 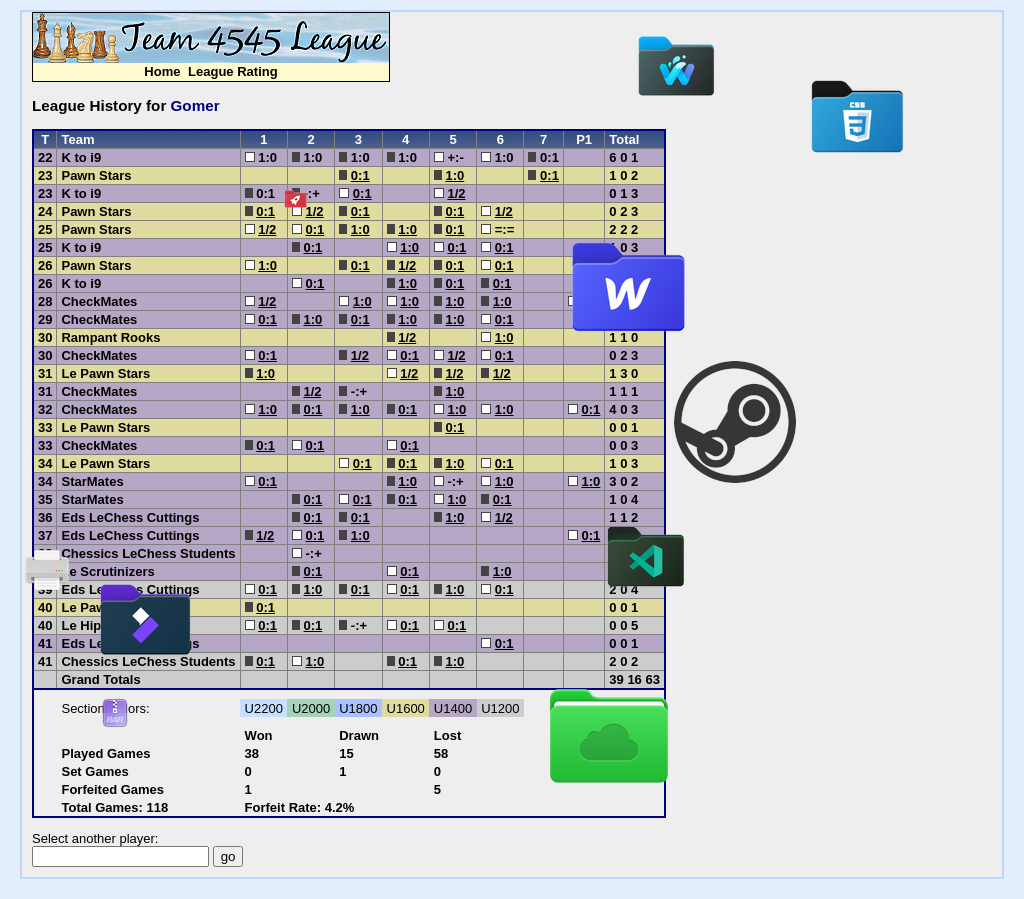 I want to click on print current document or page, so click(x=47, y=570).